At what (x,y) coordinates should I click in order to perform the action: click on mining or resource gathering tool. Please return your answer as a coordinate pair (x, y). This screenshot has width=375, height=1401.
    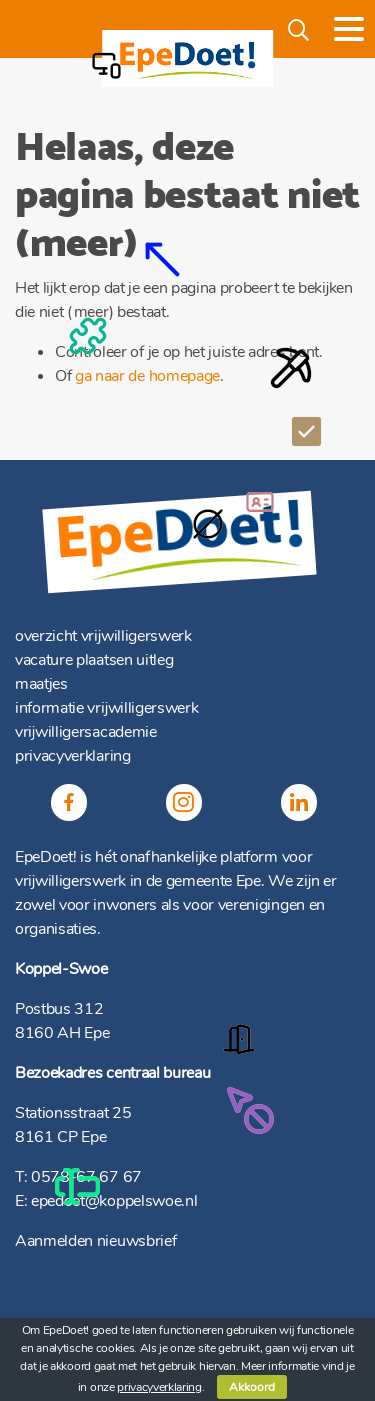
    Looking at the image, I should click on (291, 368).